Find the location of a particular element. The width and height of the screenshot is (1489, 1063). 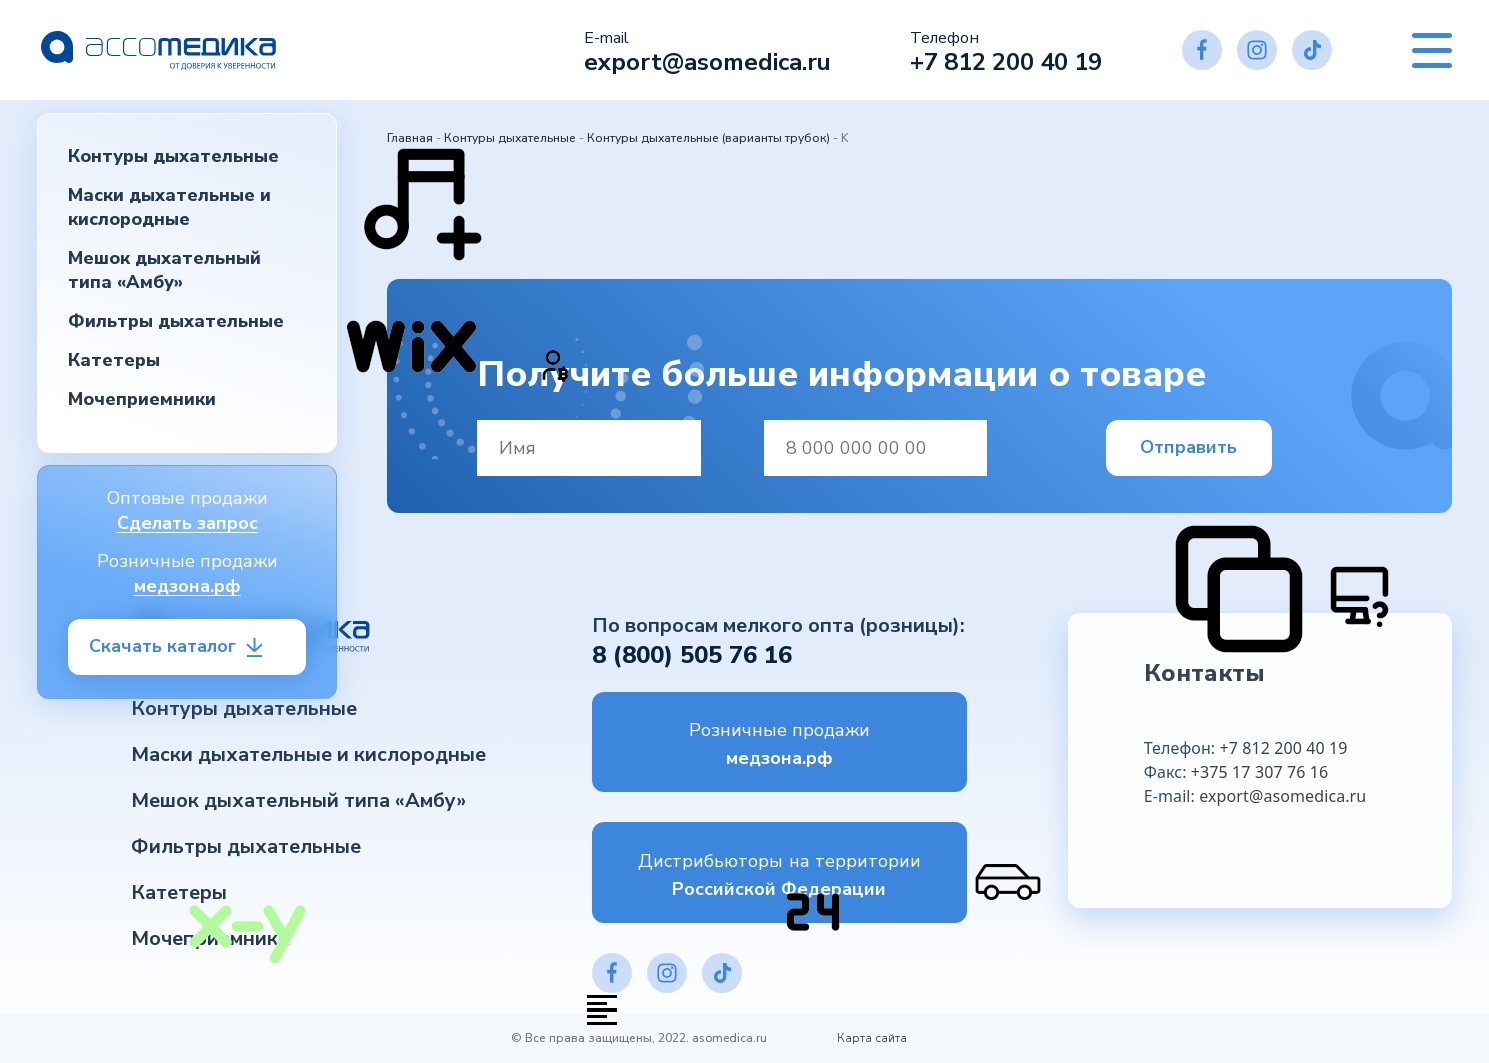

subtract y value from x in a calculation is located at coordinates (247, 926).